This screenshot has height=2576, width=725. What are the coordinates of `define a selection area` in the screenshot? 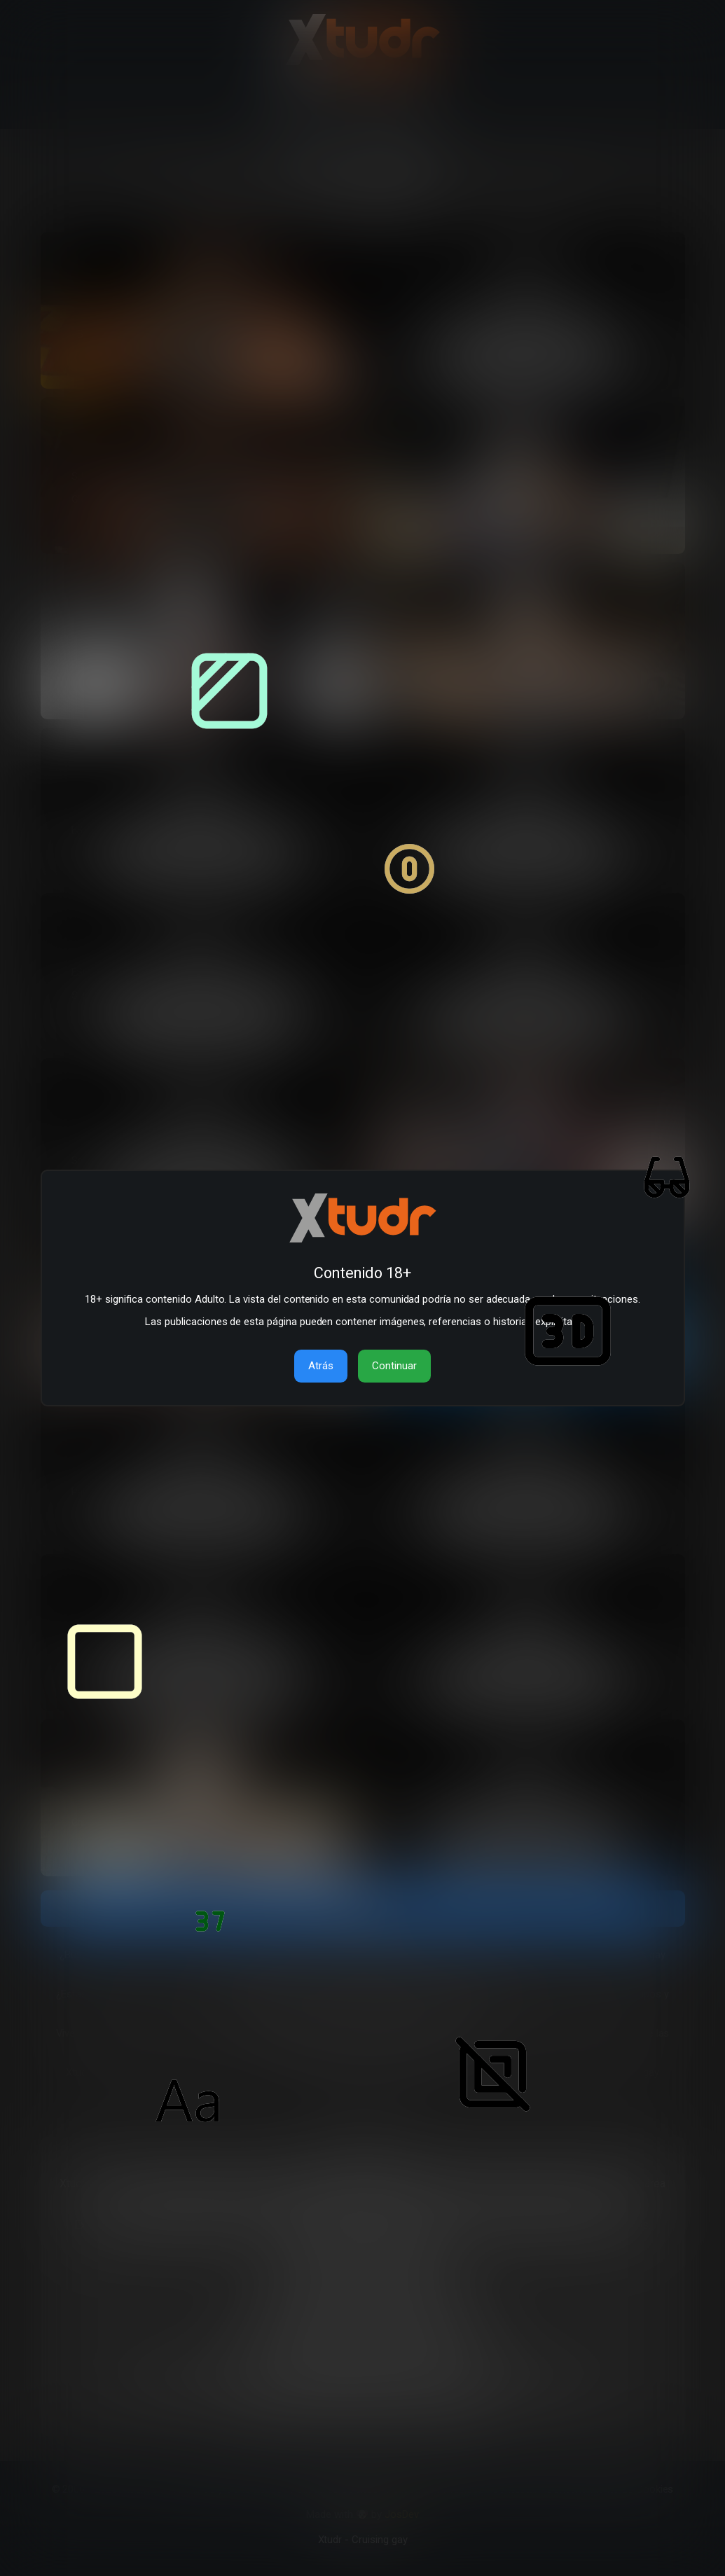 It's located at (104, 1661).